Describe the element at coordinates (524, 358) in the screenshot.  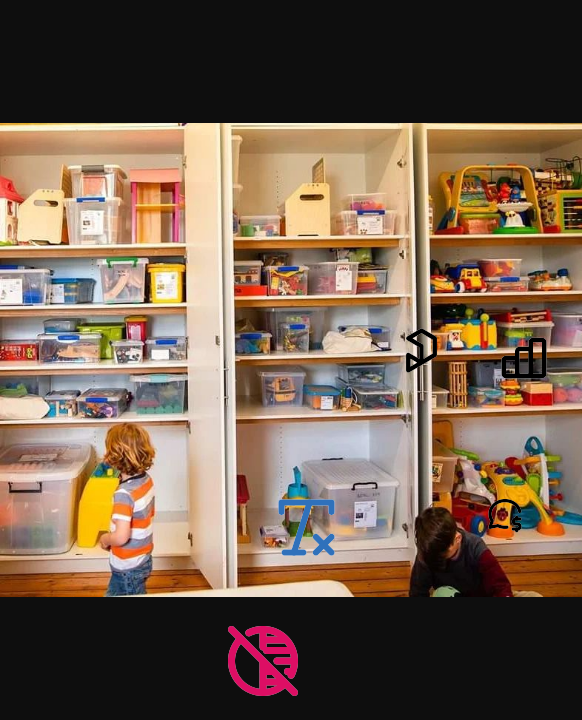
I see `view trending or popular content` at that location.